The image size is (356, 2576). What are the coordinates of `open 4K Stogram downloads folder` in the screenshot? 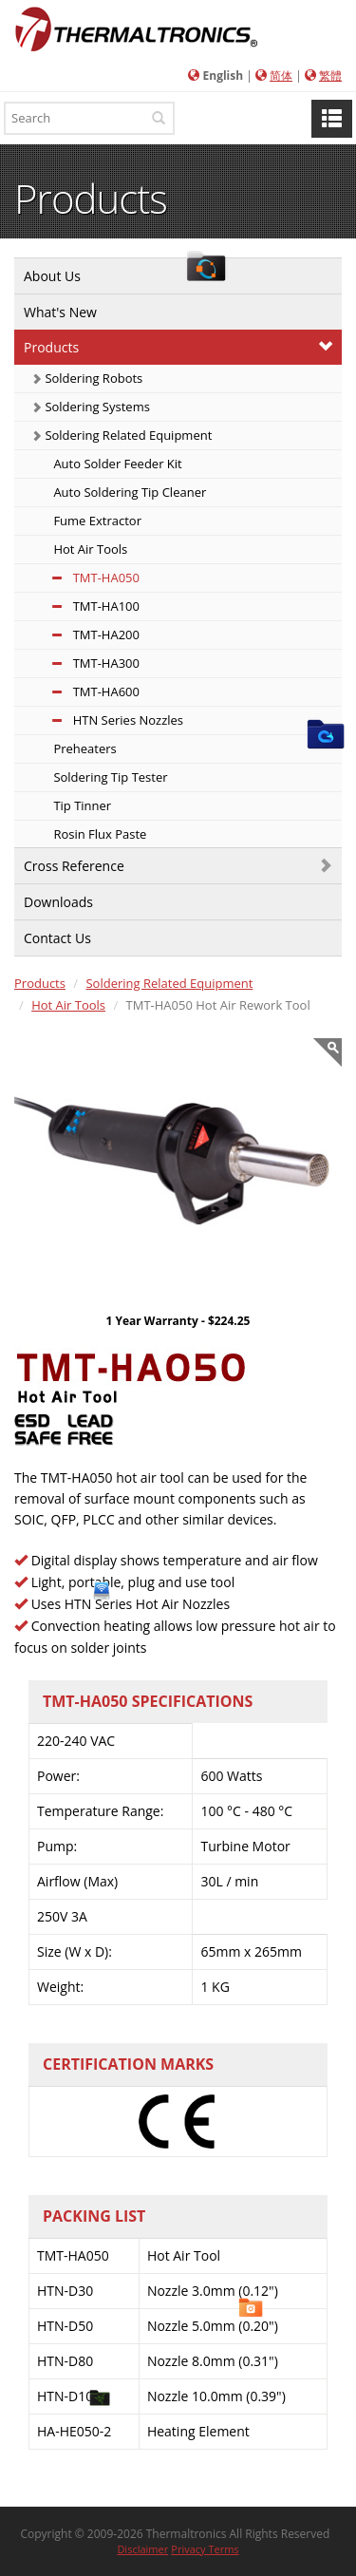 It's located at (251, 2308).